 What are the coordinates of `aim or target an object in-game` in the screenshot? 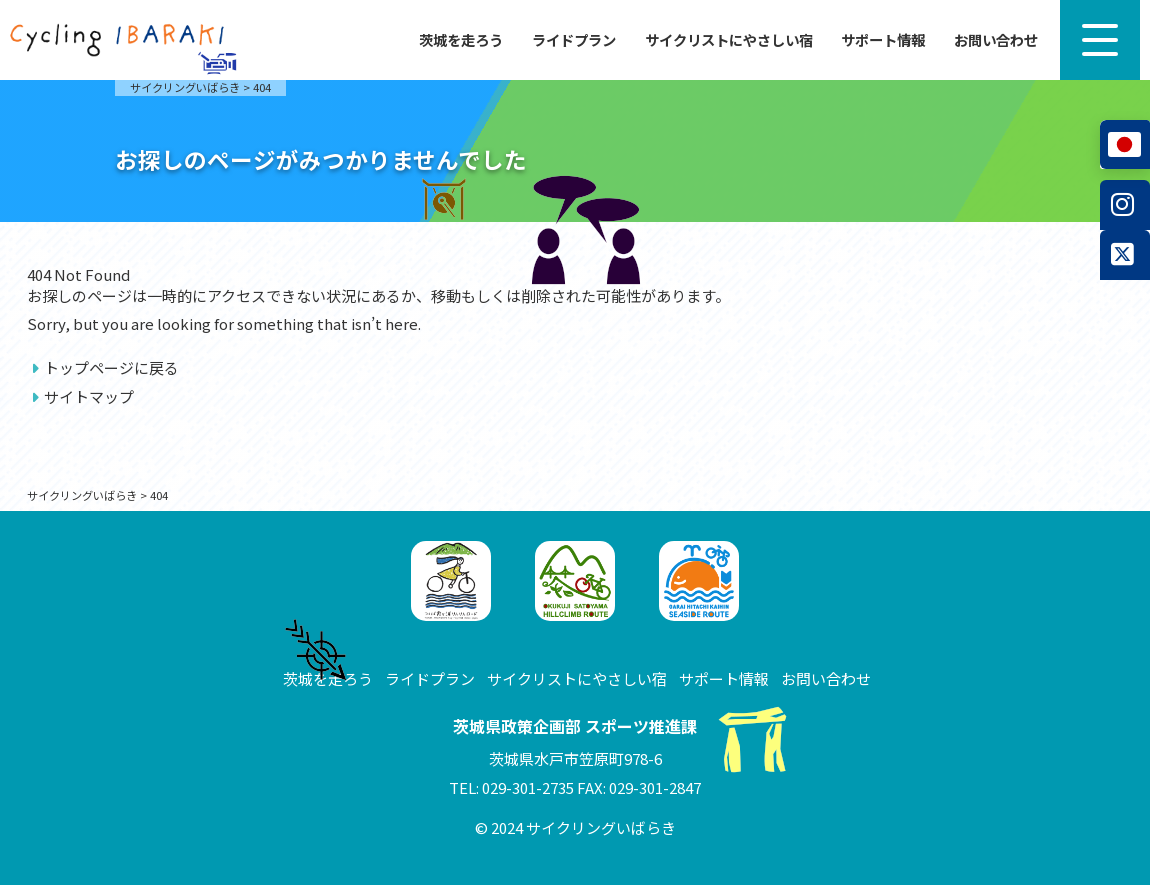 It's located at (316, 650).